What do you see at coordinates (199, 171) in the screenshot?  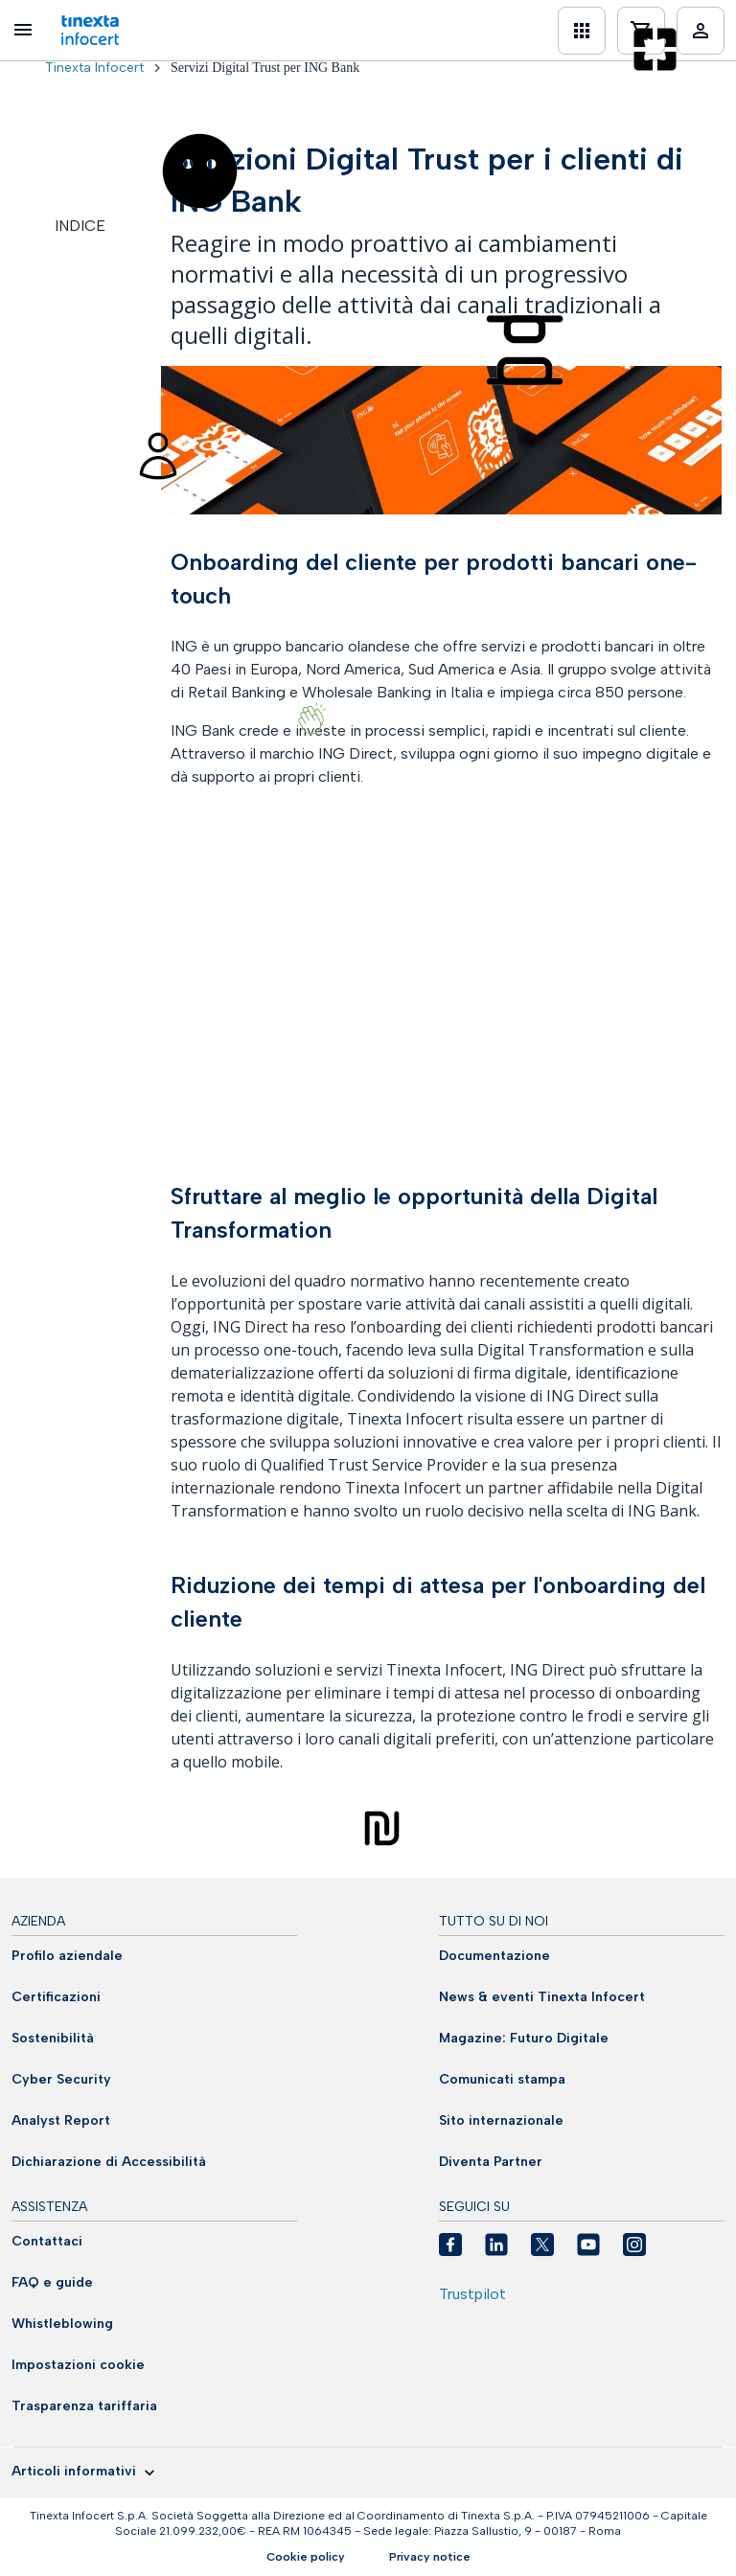 I see `indicates a neutral or no-opinion response` at bounding box center [199, 171].